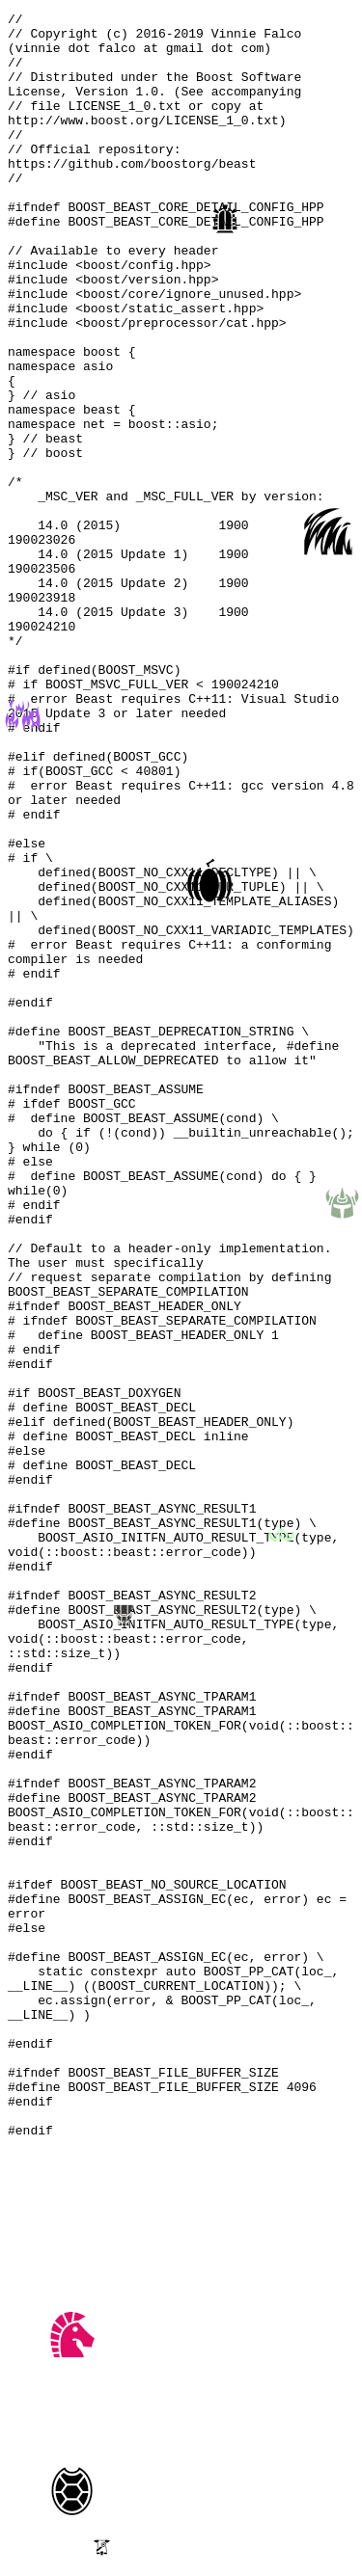 The image size is (362, 2576). Describe the element at coordinates (209, 880) in the screenshot. I see `access halloween or autumn seasonal content` at that location.